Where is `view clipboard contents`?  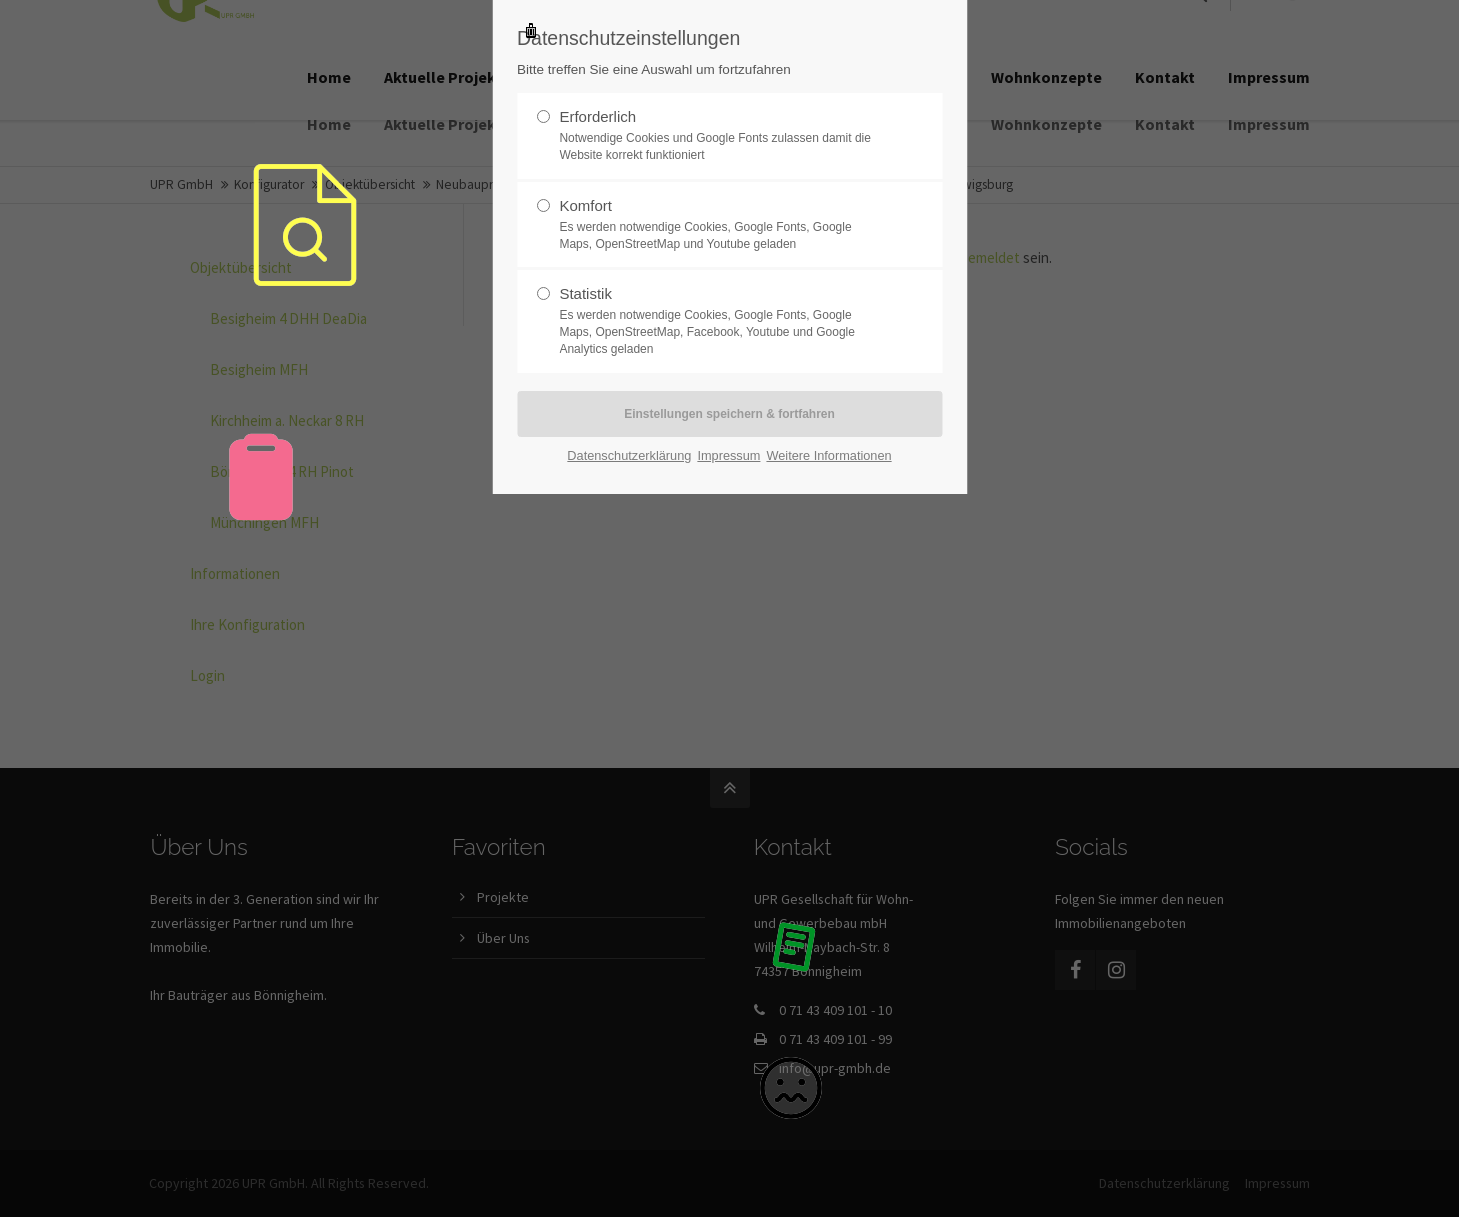
view clipboard contents is located at coordinates (261, 477).